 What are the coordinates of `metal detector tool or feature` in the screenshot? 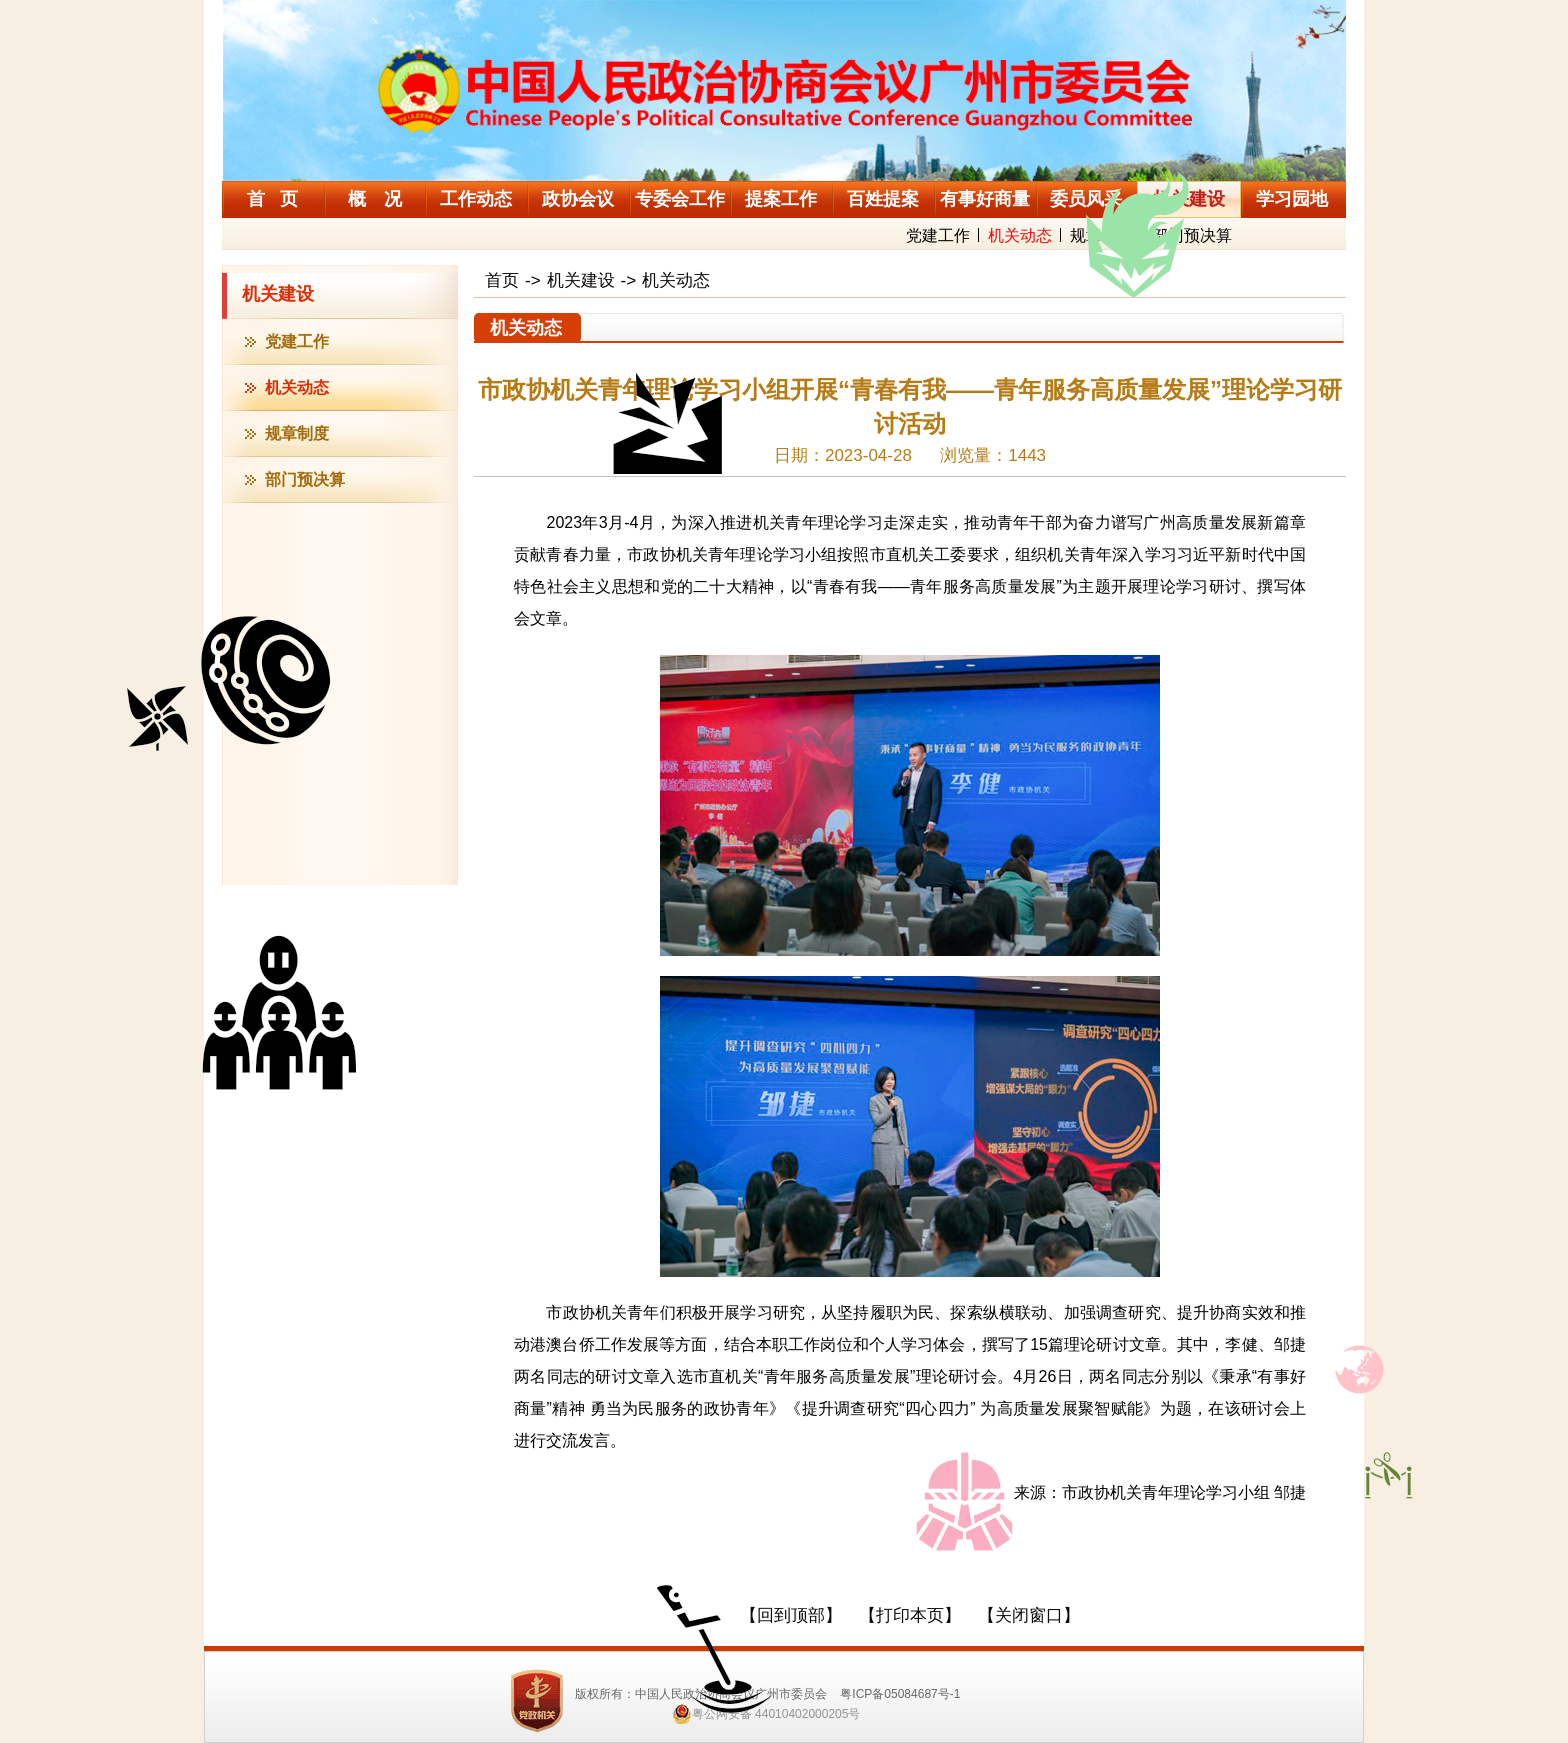 It's located at (715, 1649).